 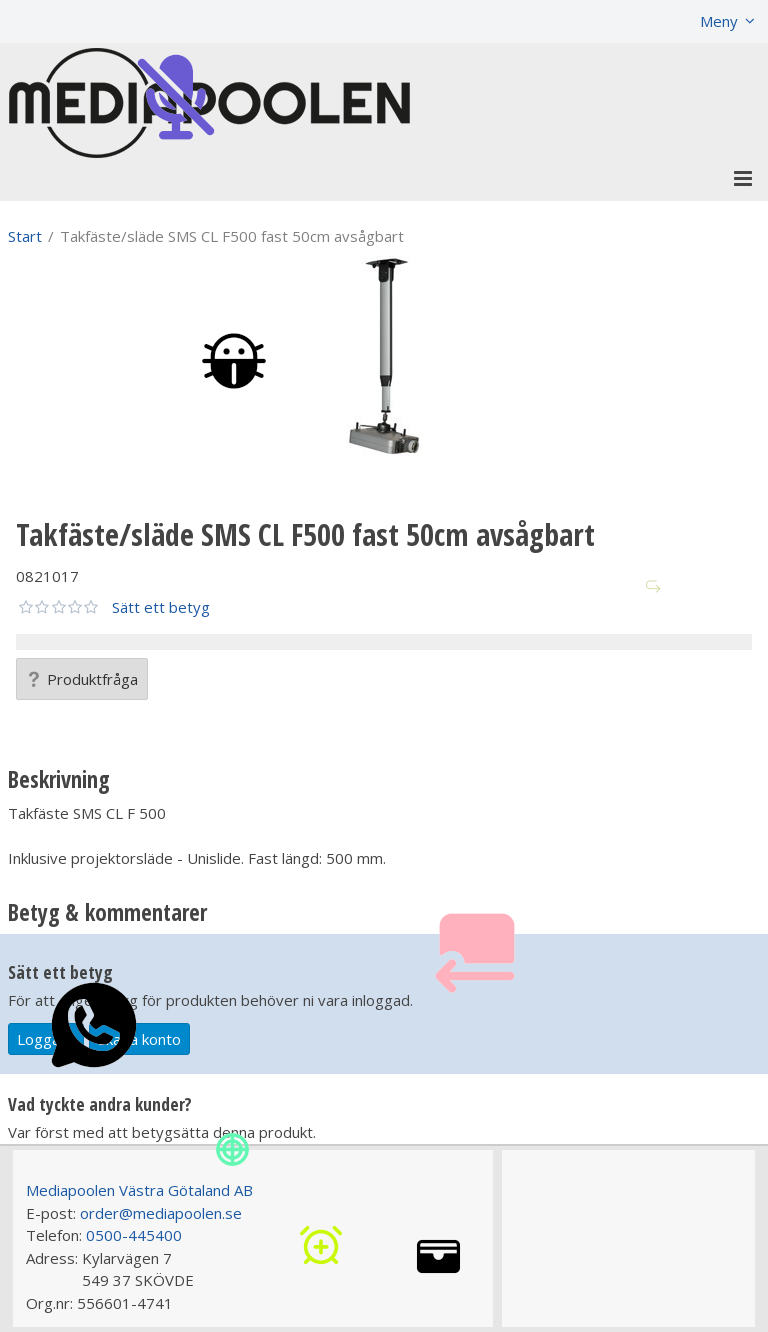 I want to click on open WhatsApp messaging app, so click(x=94, y=1025).